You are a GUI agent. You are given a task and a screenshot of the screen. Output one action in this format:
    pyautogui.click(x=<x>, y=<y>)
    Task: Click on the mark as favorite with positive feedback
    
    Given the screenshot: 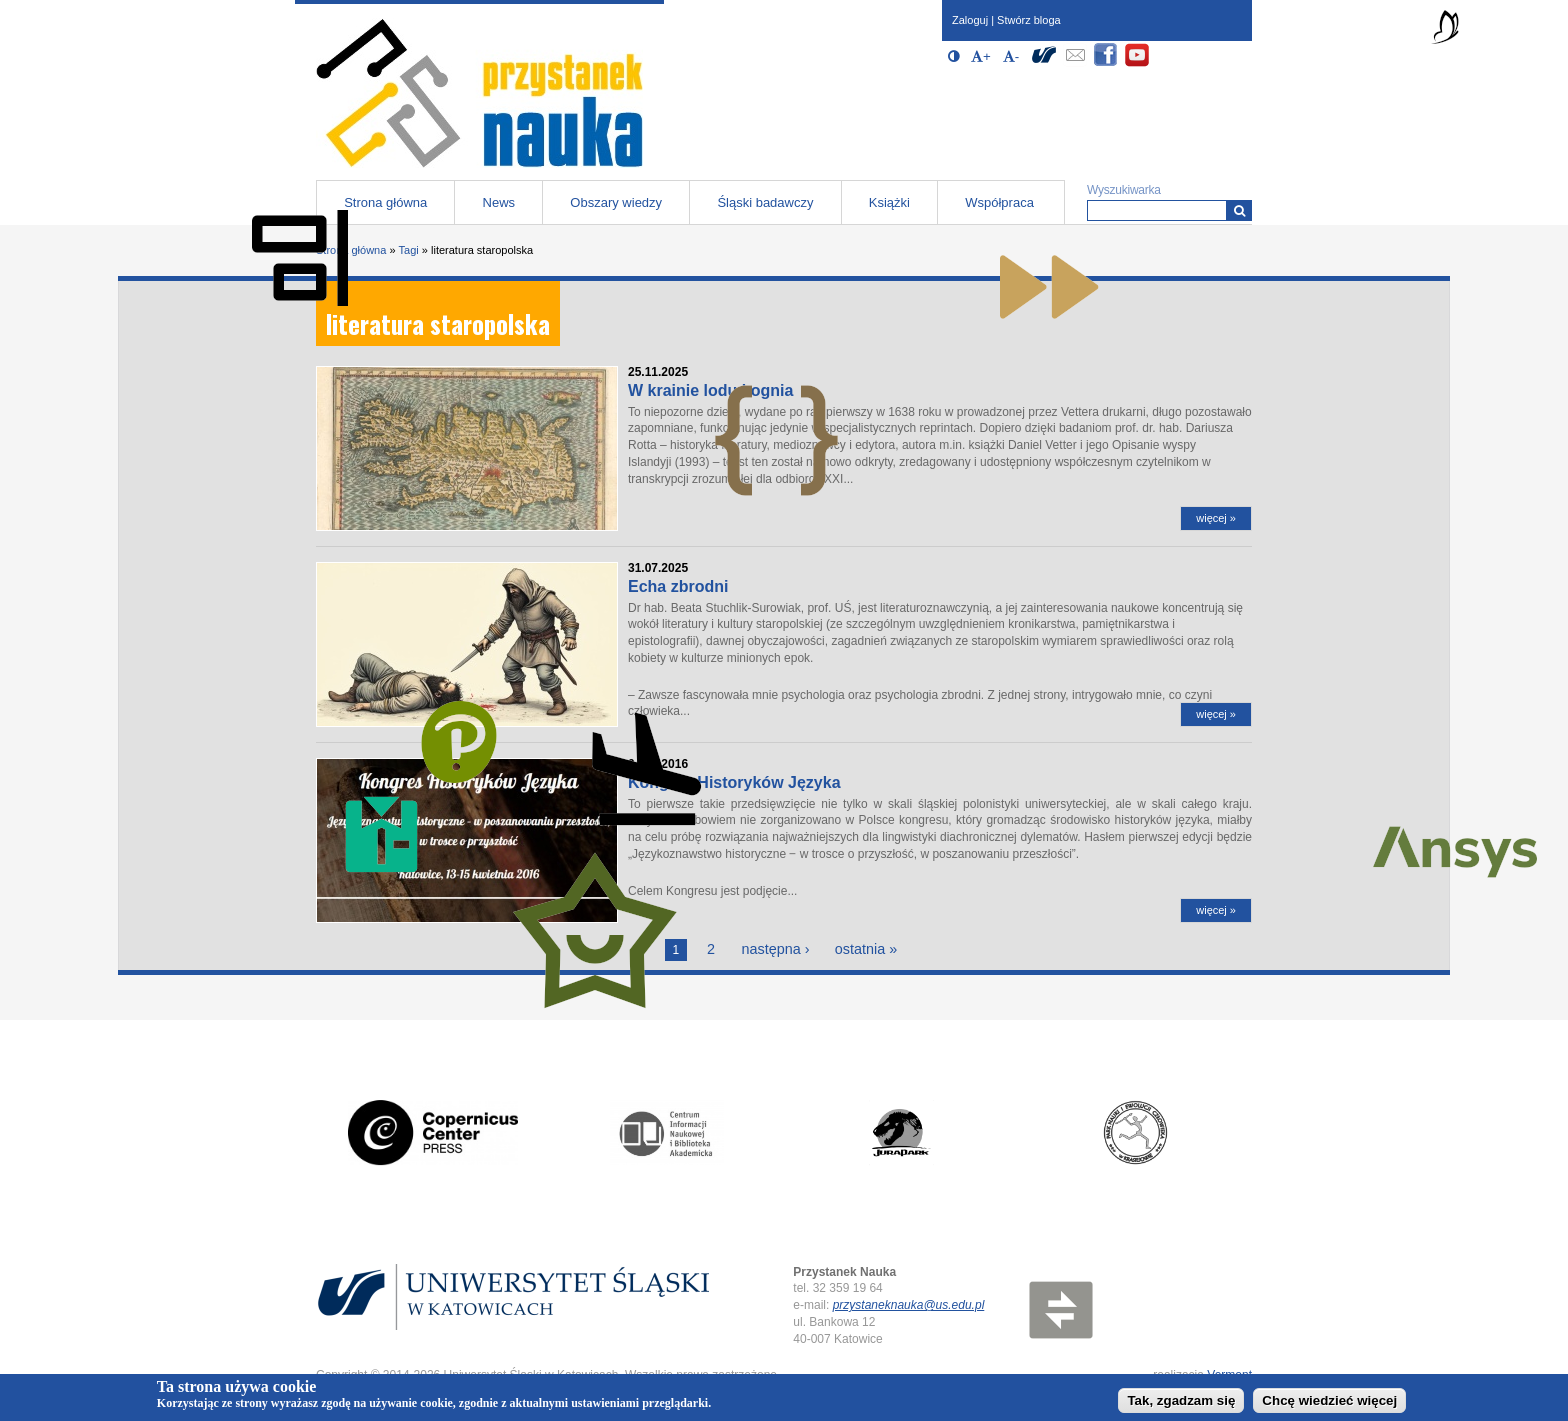 What is the action you would take?
    pyautogui.click(x=595, y=935)
    